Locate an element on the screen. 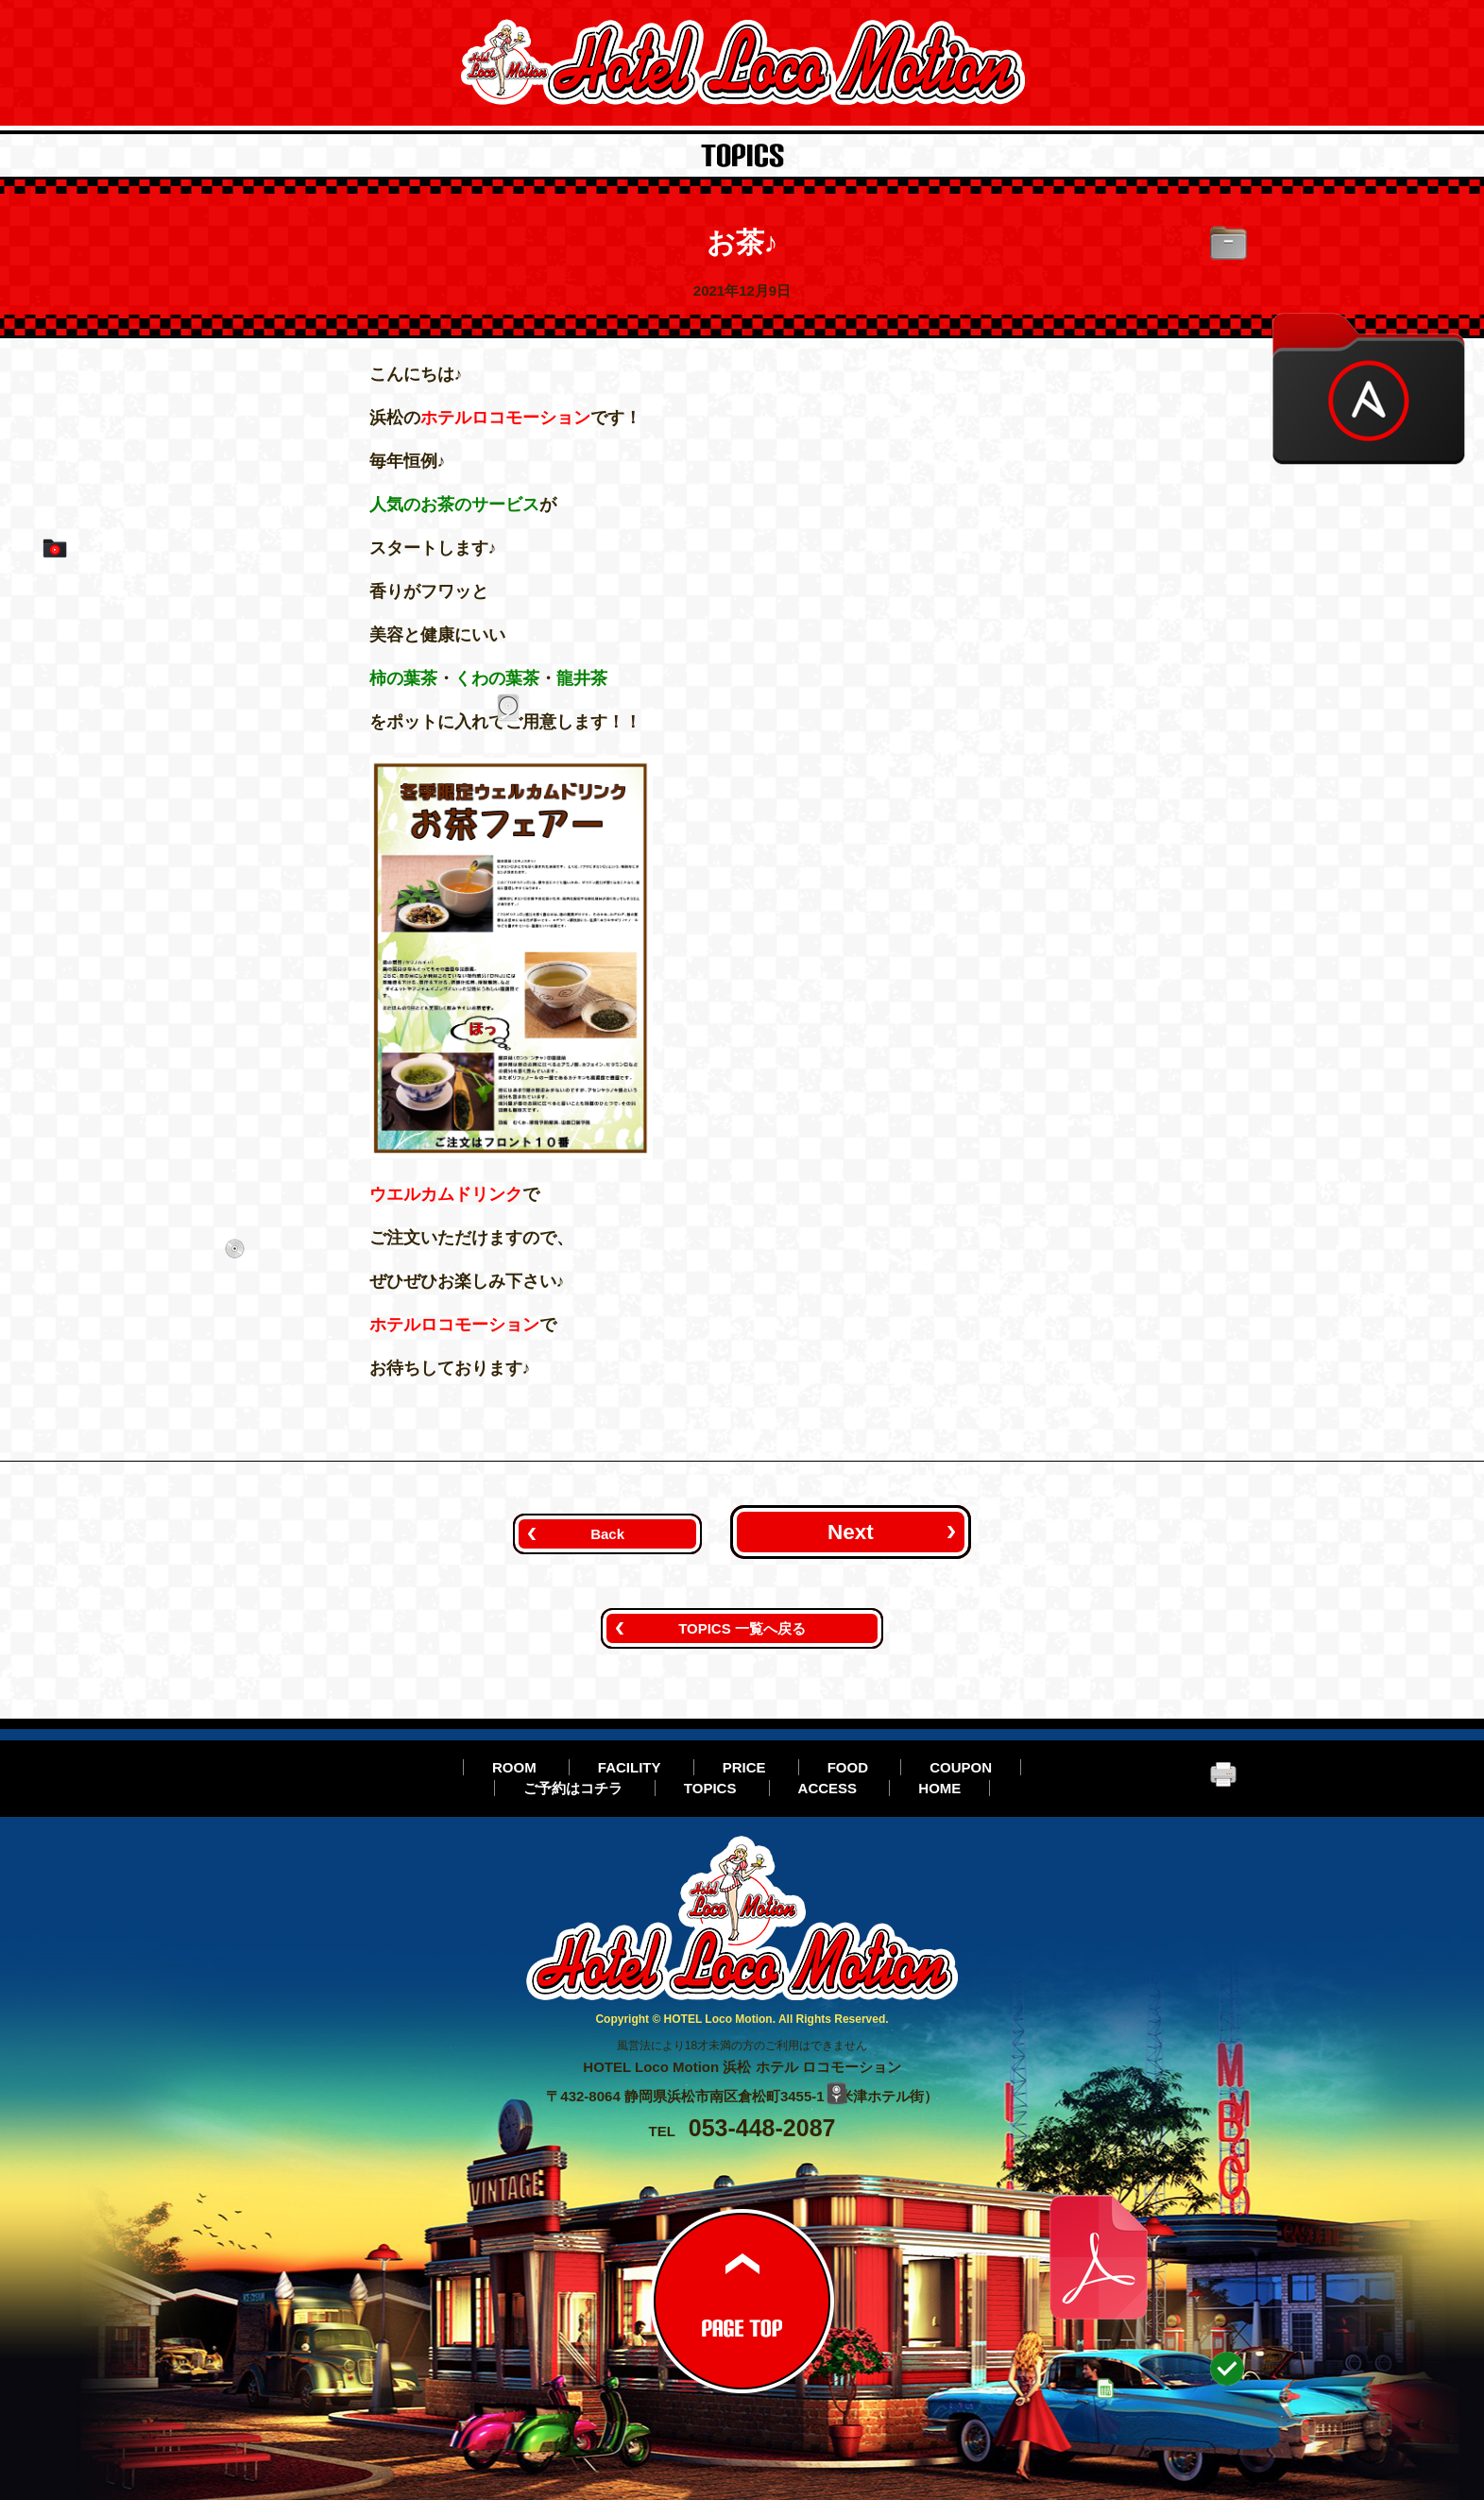 This screenshot has height=2500, width=1484. open déjà dup backup application is located at coordinates (836, 2093).